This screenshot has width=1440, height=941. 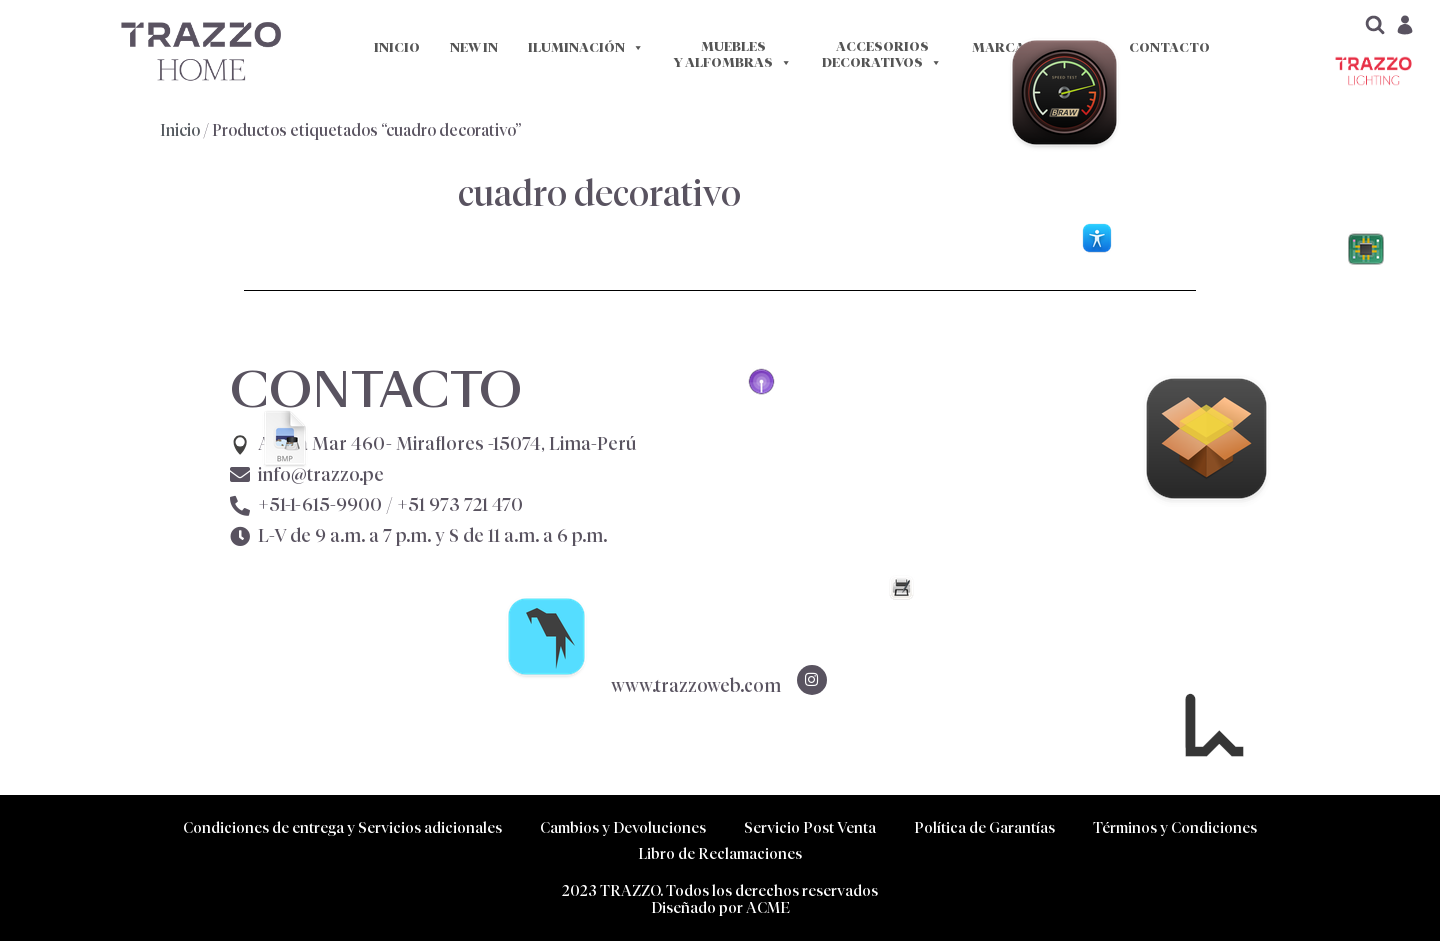 I want to click on open the podcasts app, so click(x=761, y=381).